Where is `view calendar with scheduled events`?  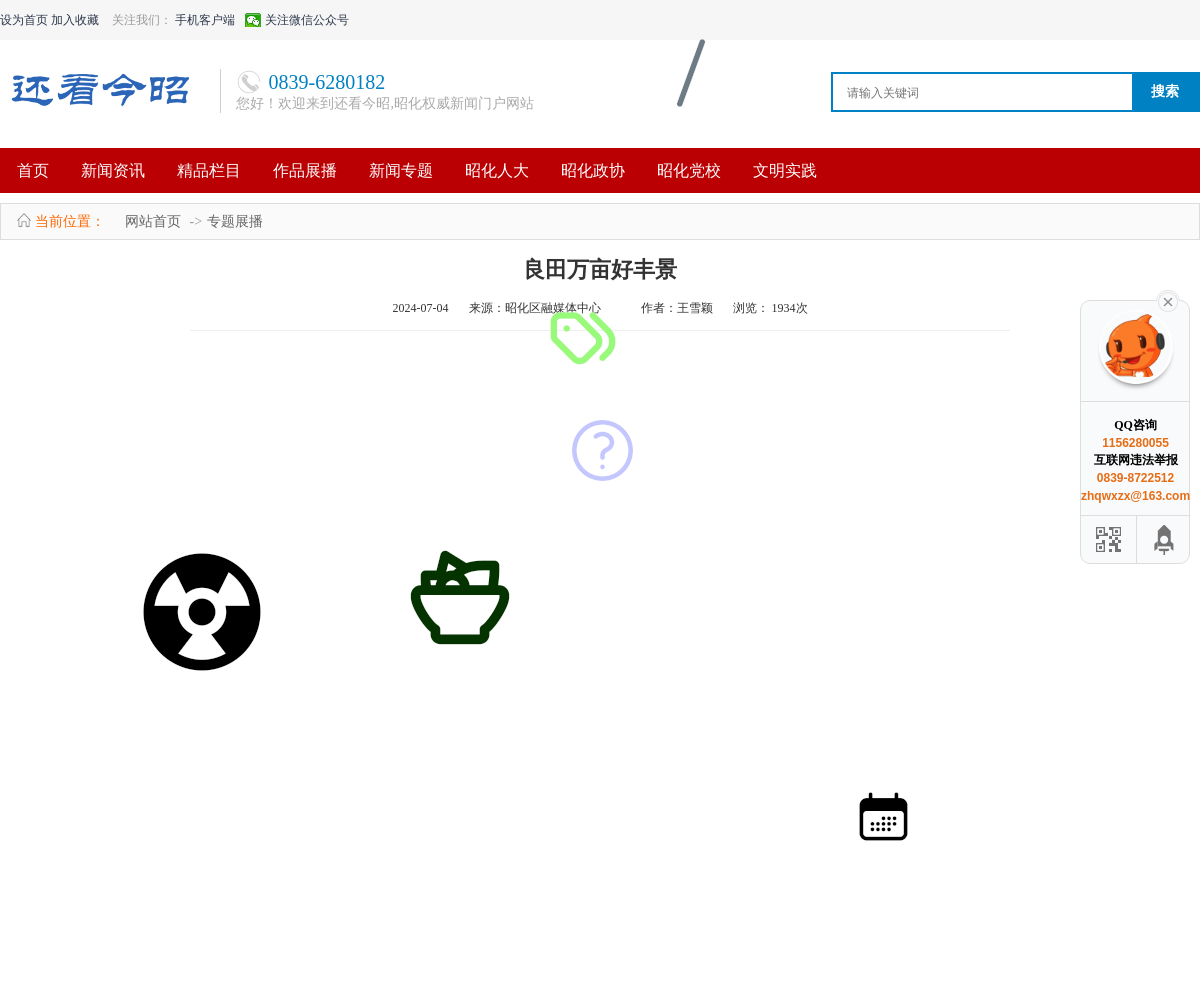 view calendar with scheduled events is located at coordinates (883, 816).